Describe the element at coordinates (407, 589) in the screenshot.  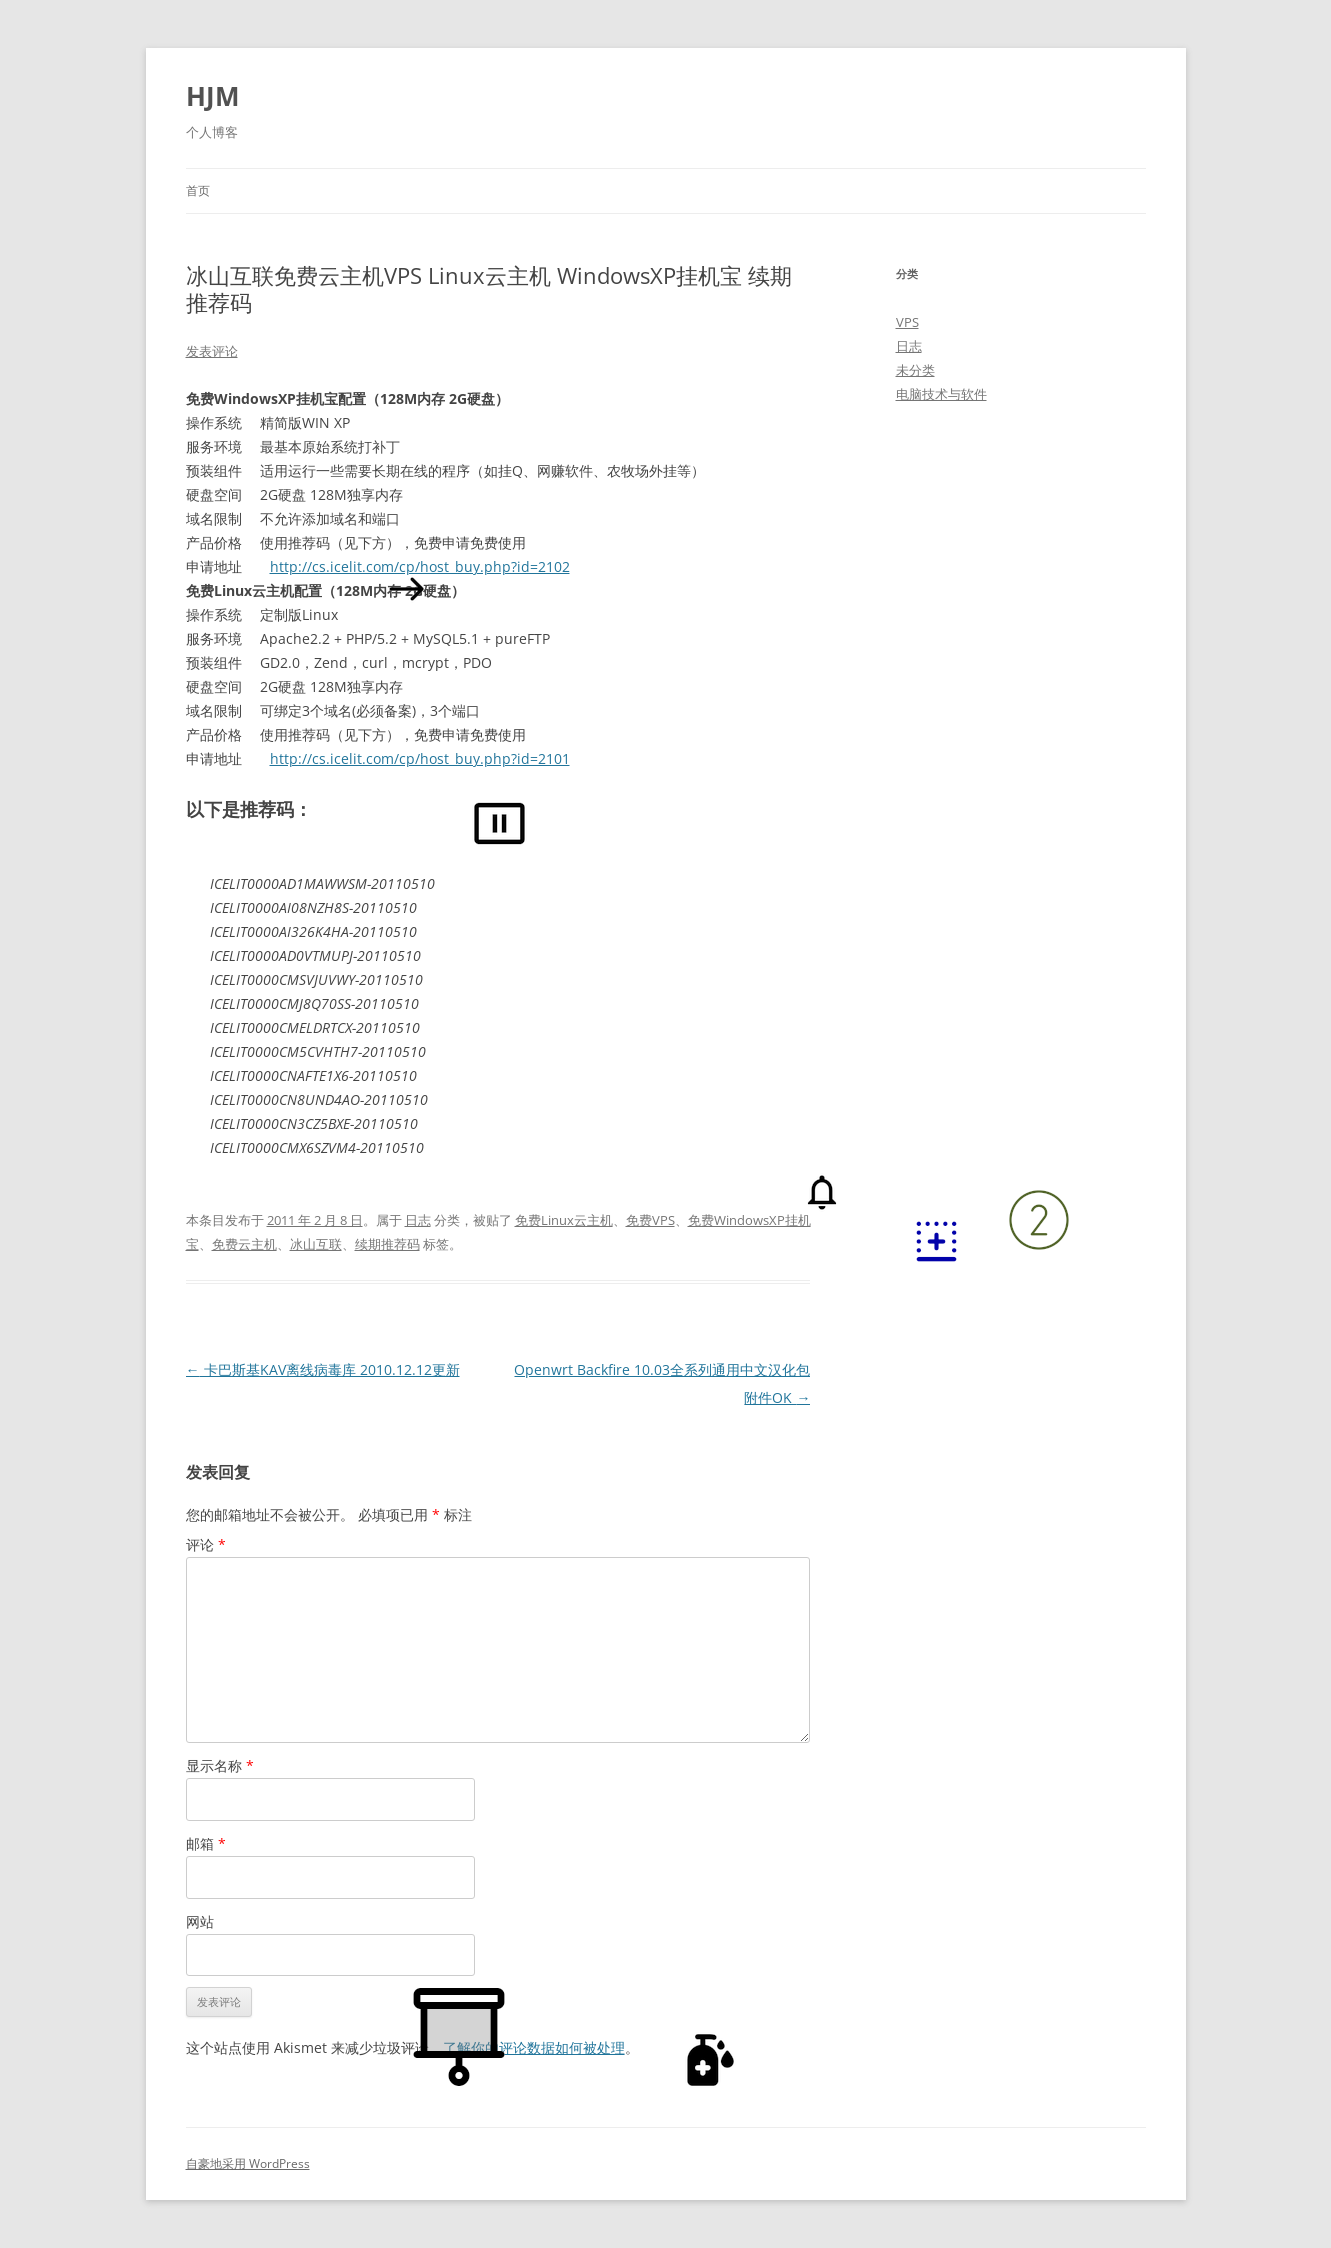
I see `navigate to the next item or screen` at that location.